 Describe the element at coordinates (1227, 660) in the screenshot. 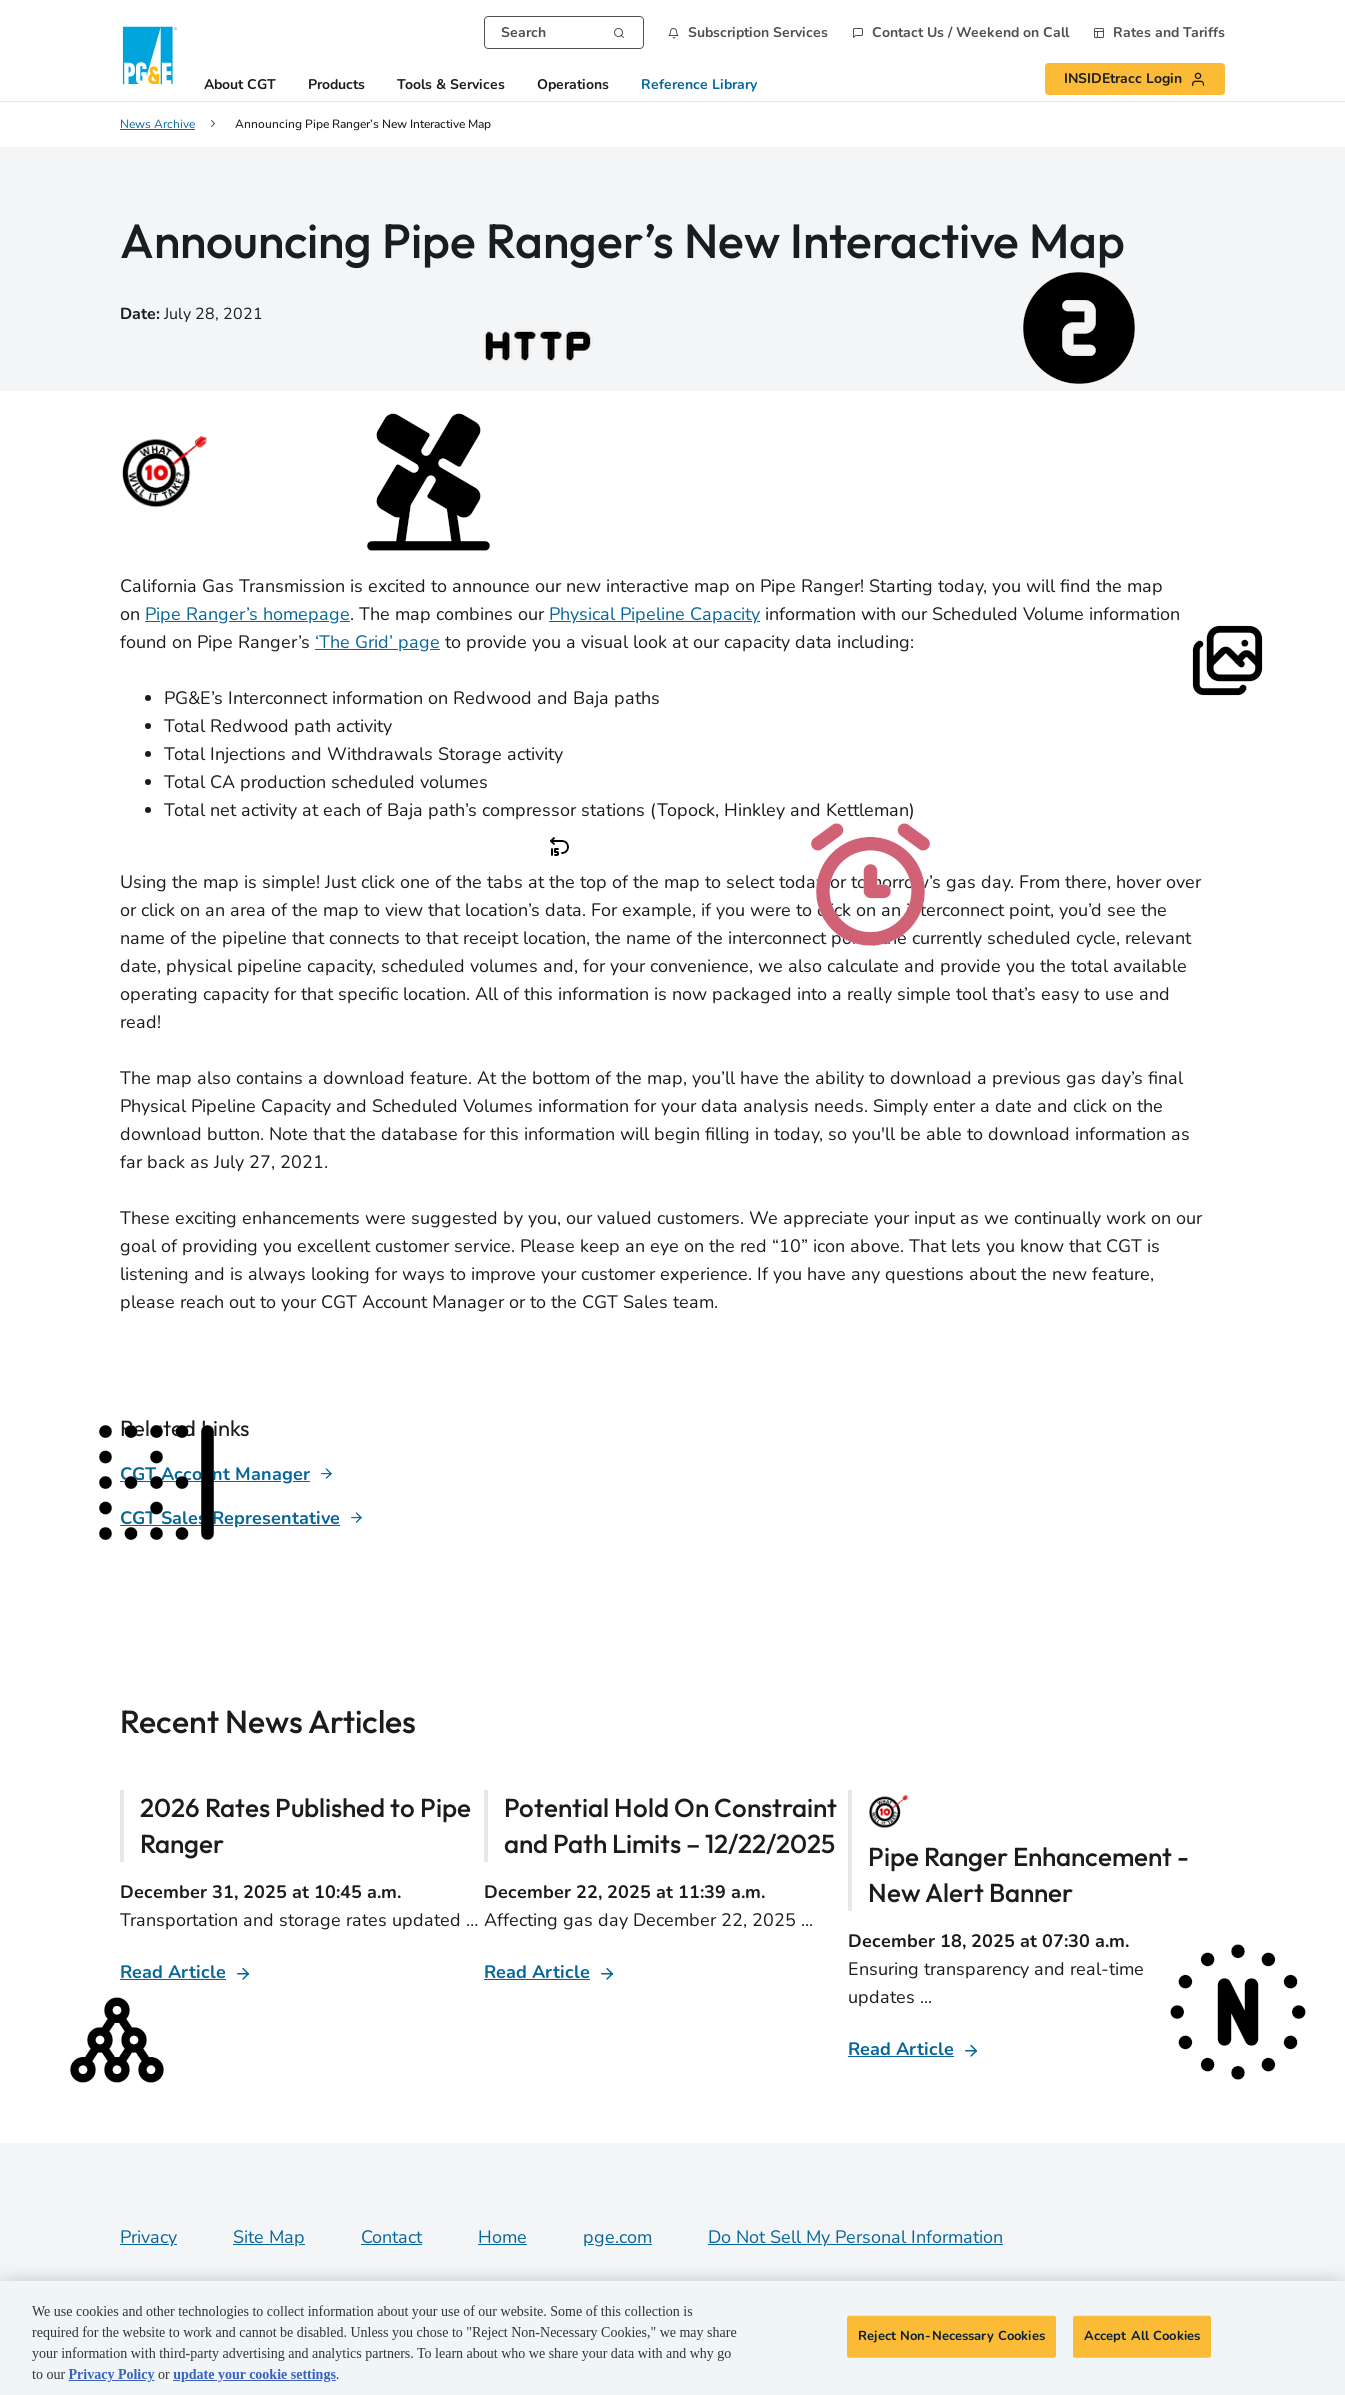

I see `access your photo library` at that location.